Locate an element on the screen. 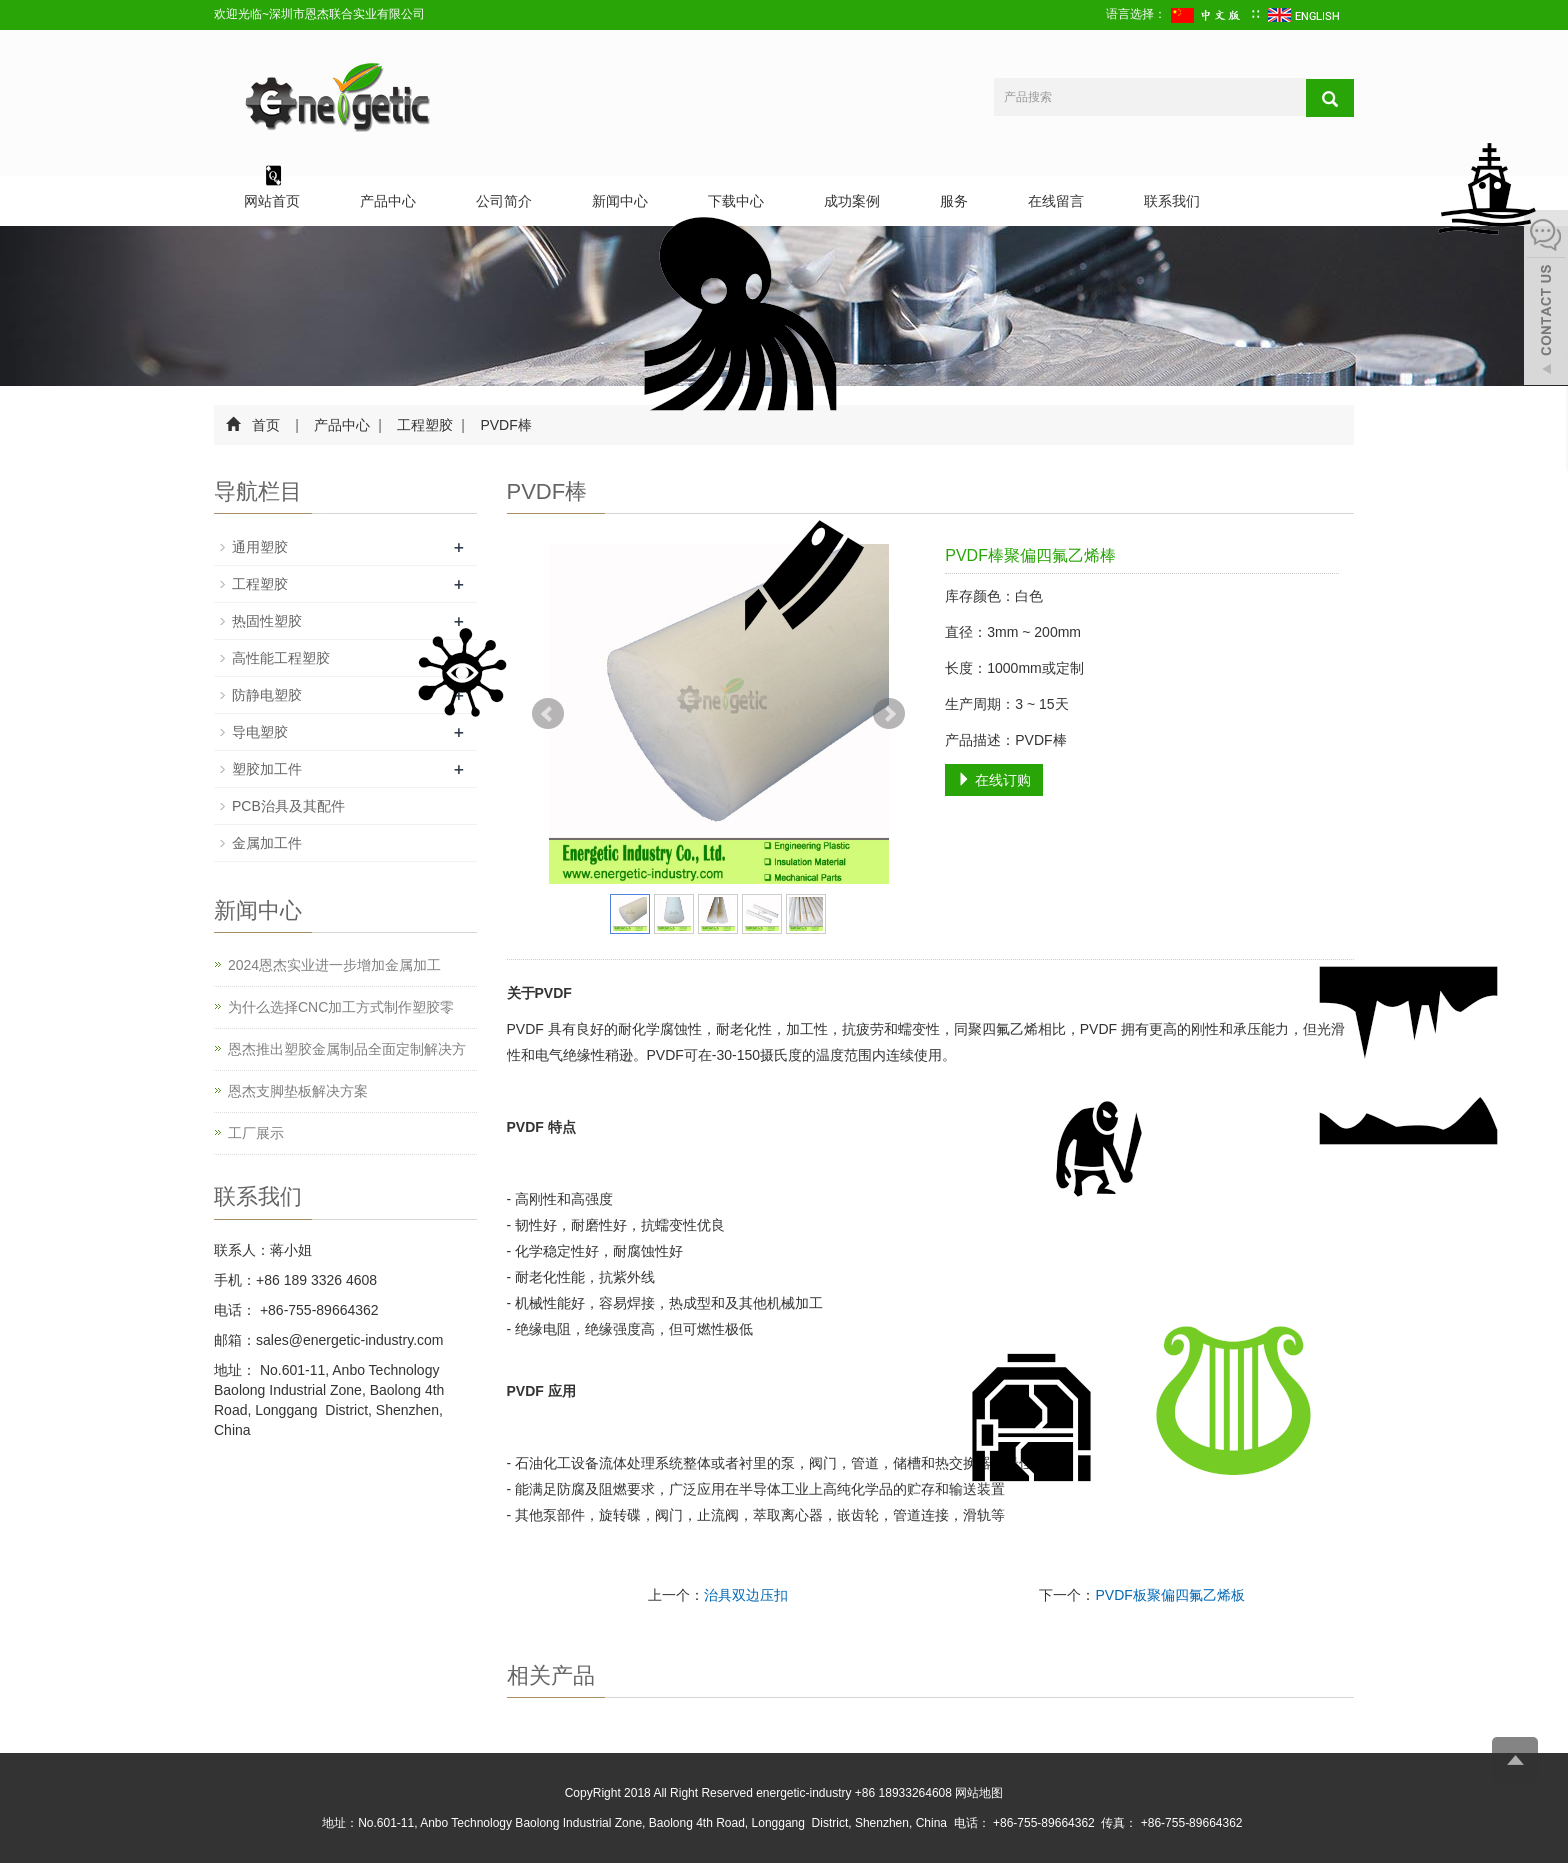 This screenshot has height=1863, width=1568. squid or octopus creature icon for a game is located at coordinates (740, 313).